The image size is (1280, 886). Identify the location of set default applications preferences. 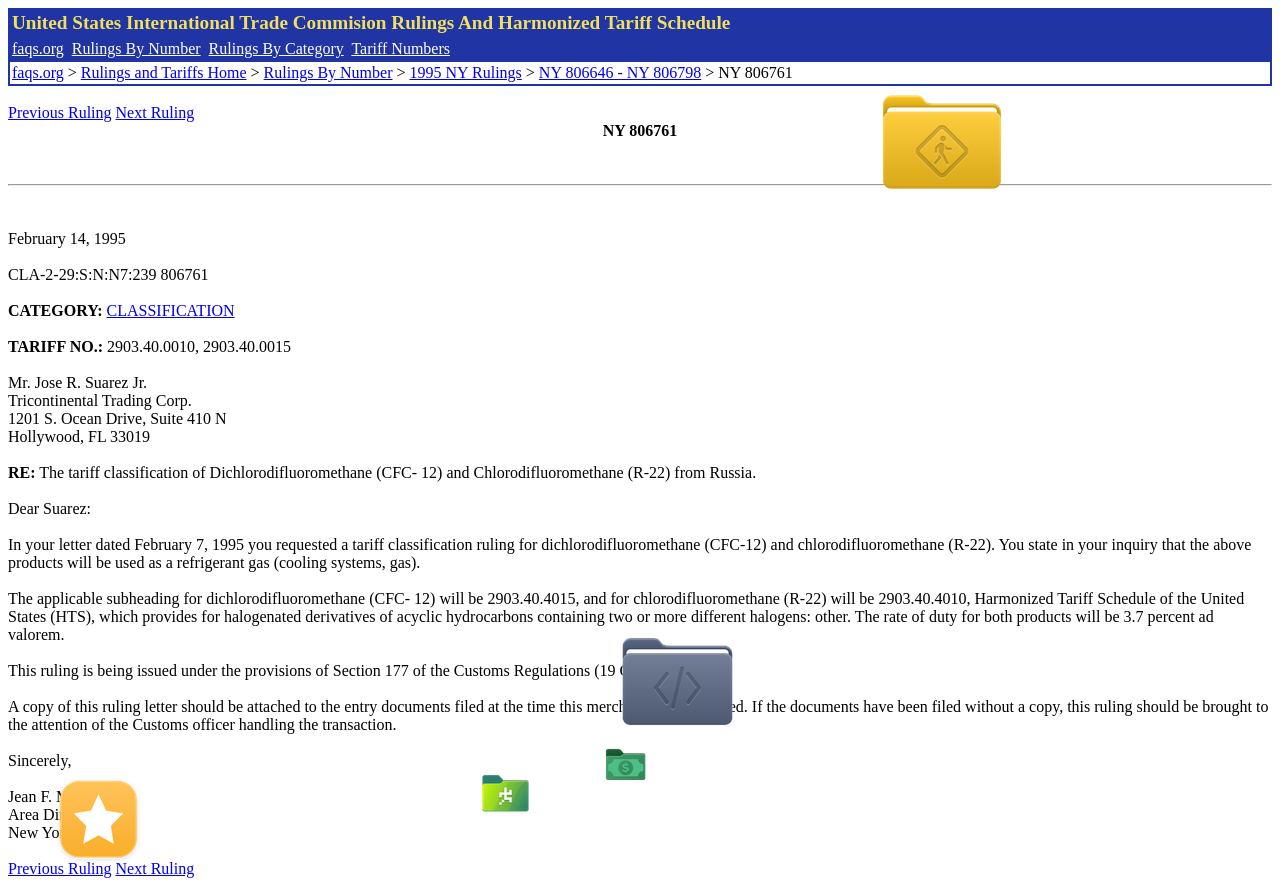
(98, 820).